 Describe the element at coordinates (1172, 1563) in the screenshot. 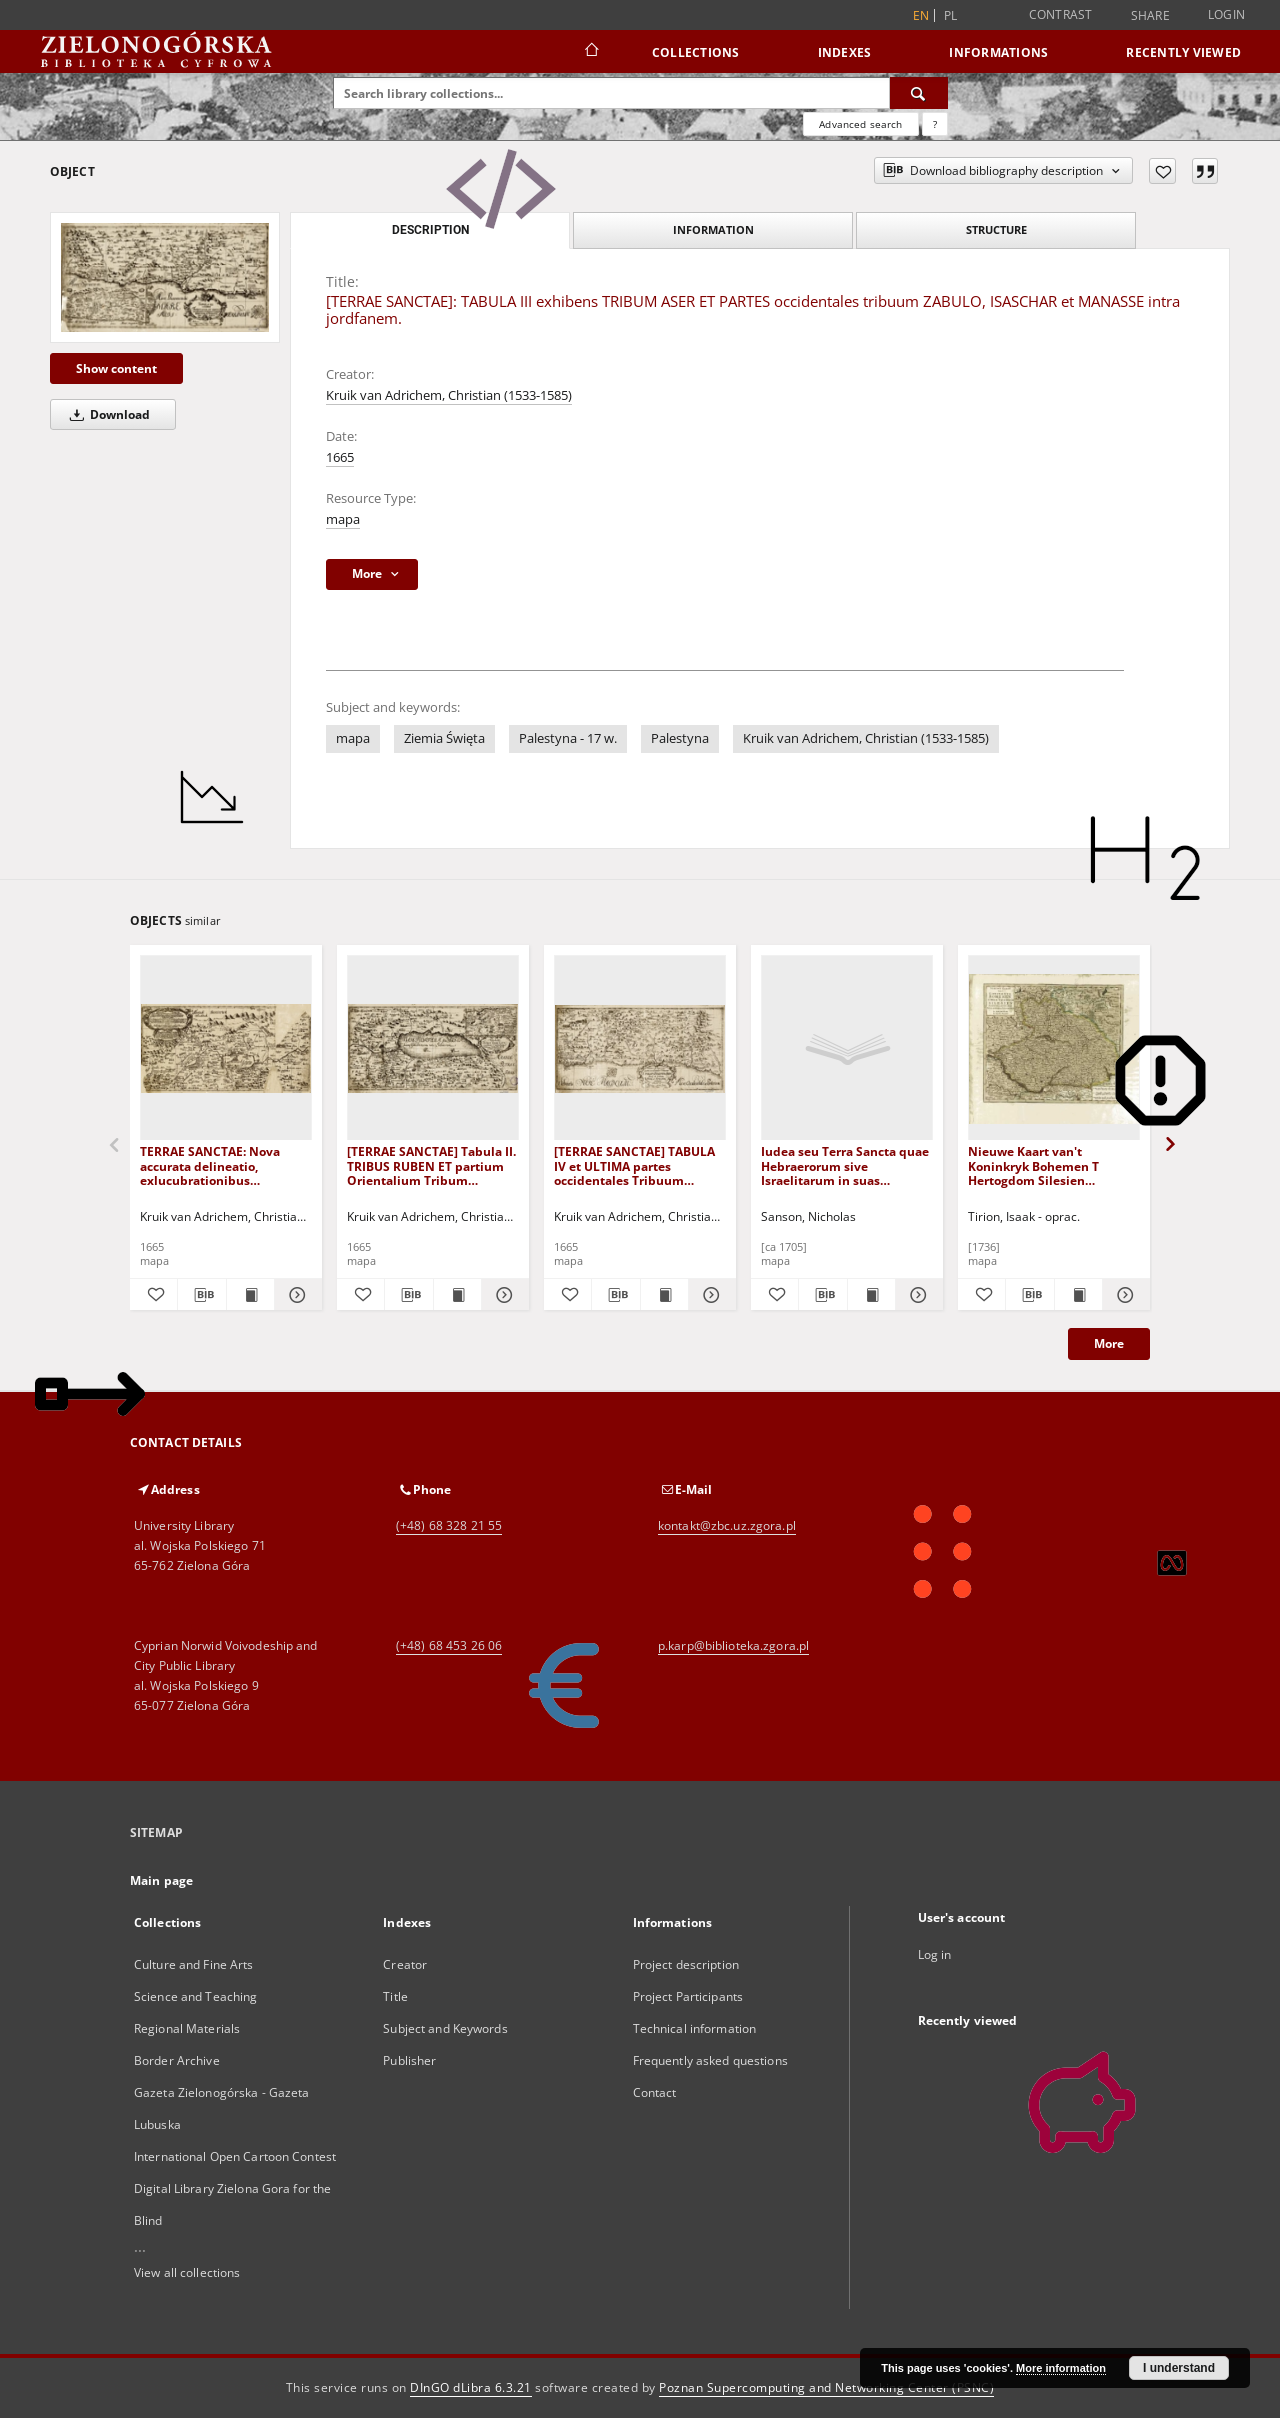

I see `meta company logo` at that location.